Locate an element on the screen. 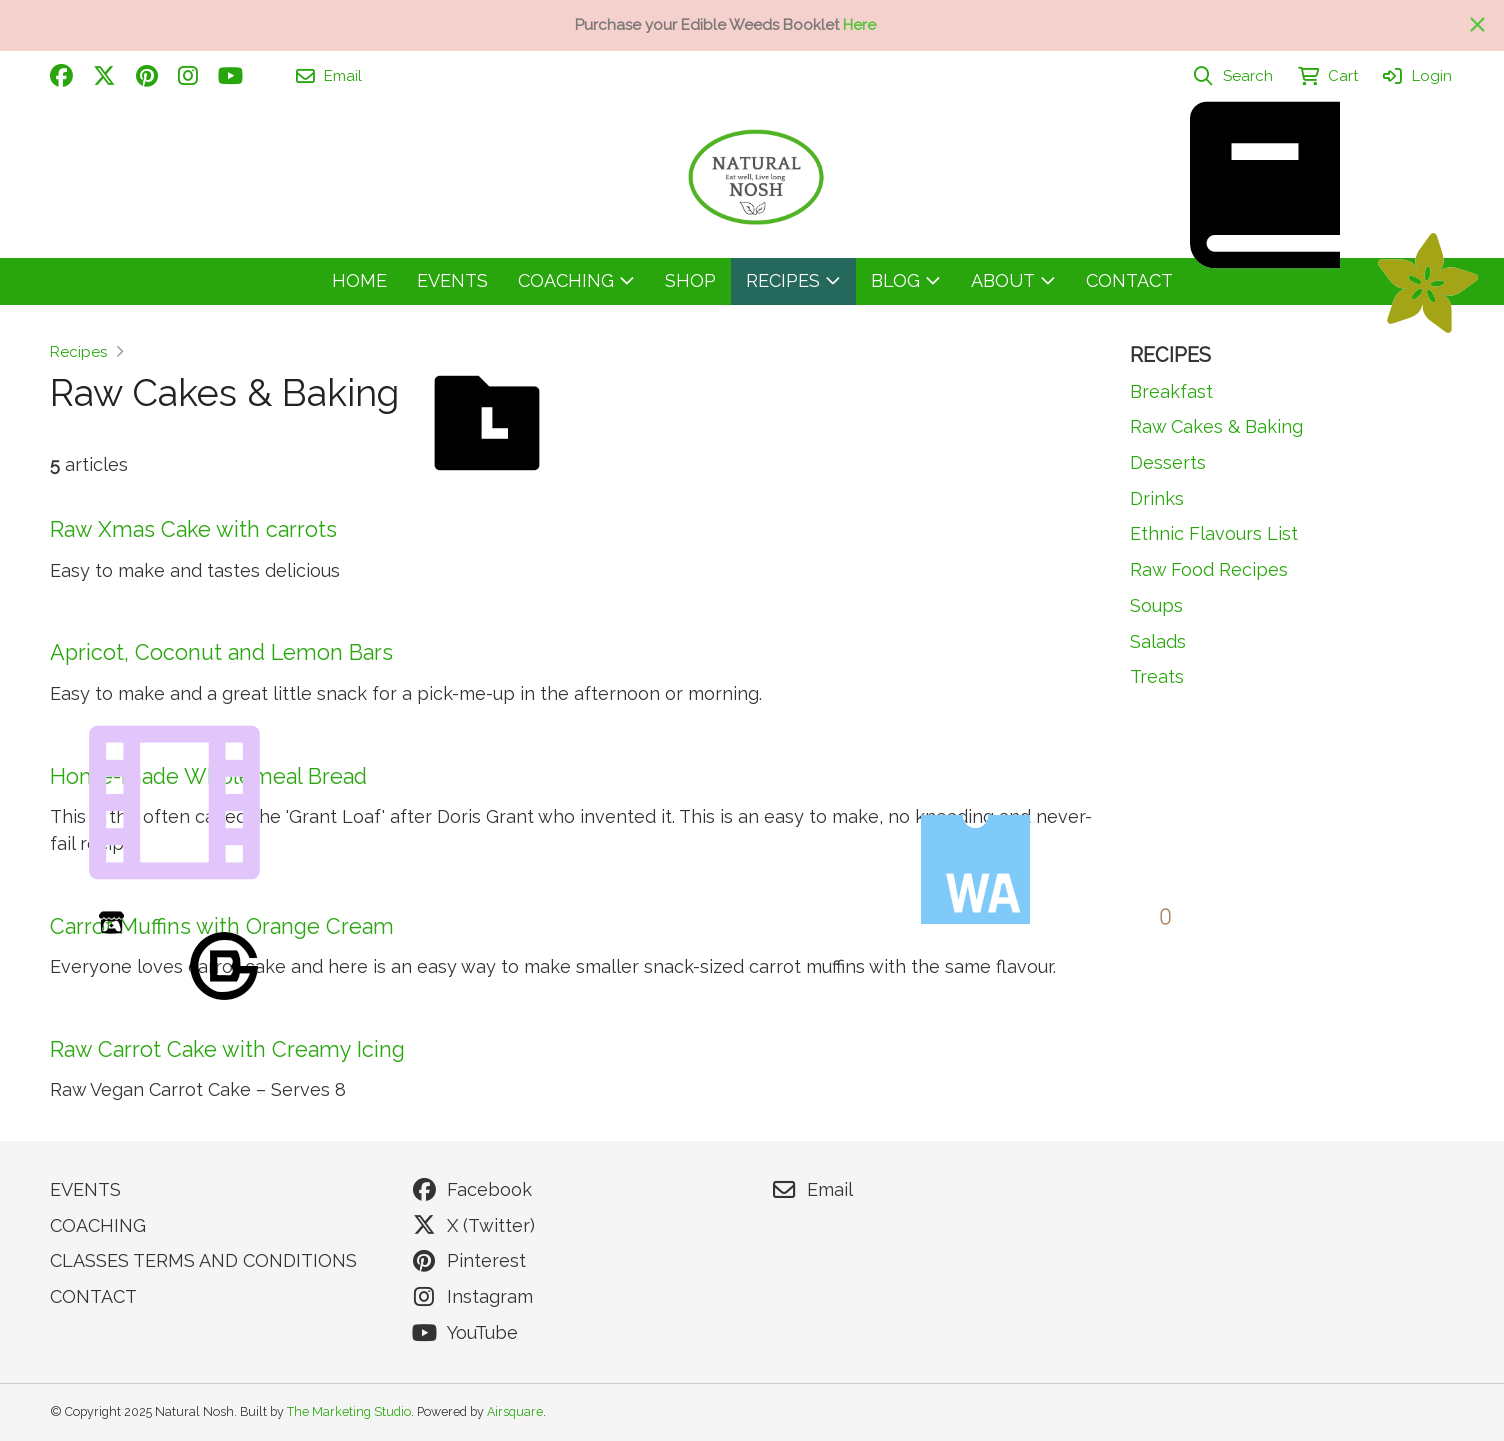 This screenshot has width=1504, height=1441. visit itch.io indie game marketplace is located at coordinates (111, 922).